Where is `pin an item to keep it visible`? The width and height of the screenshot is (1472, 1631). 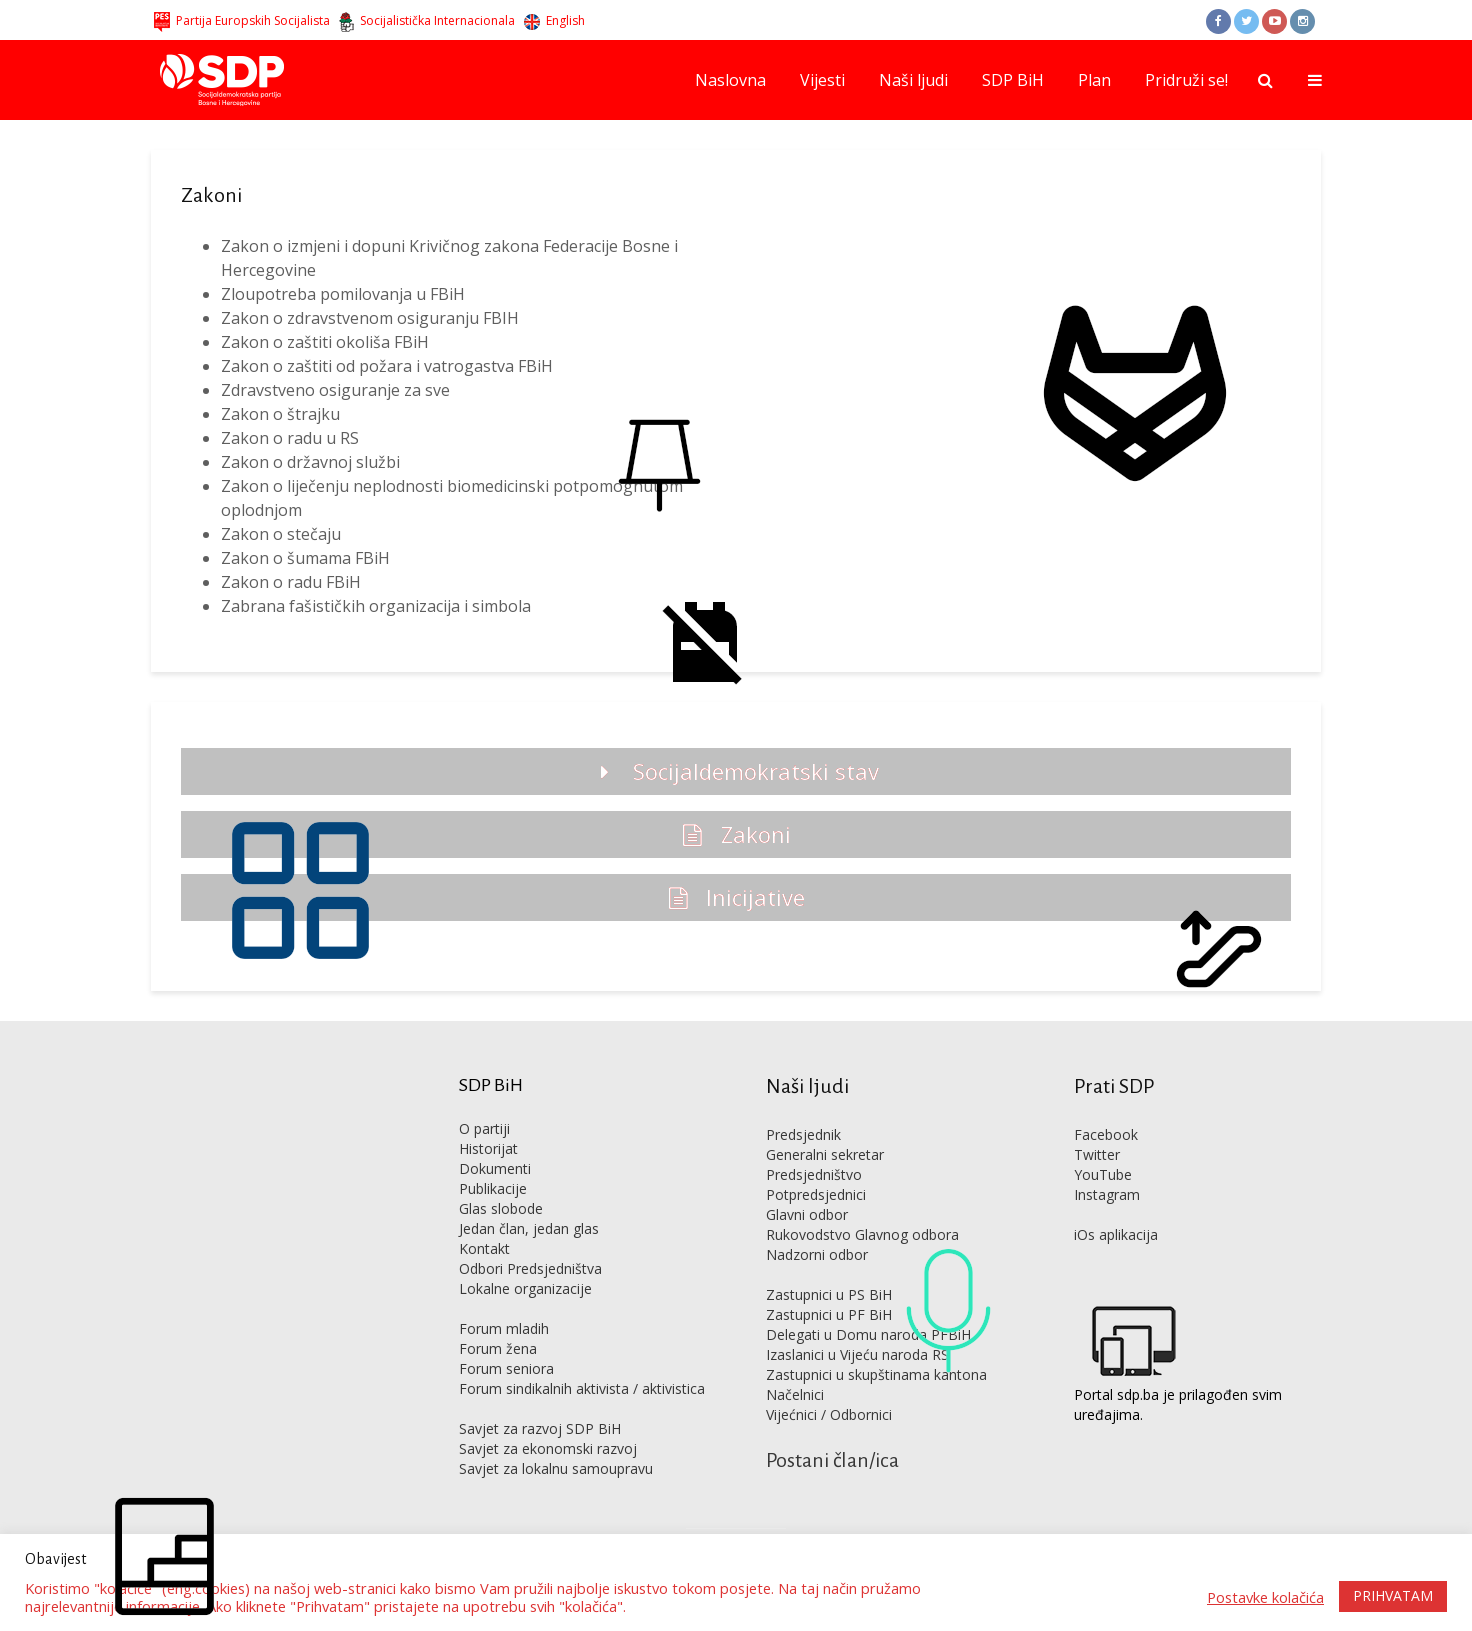
pin an item to keep it visible is located at coordinates (659, 460).